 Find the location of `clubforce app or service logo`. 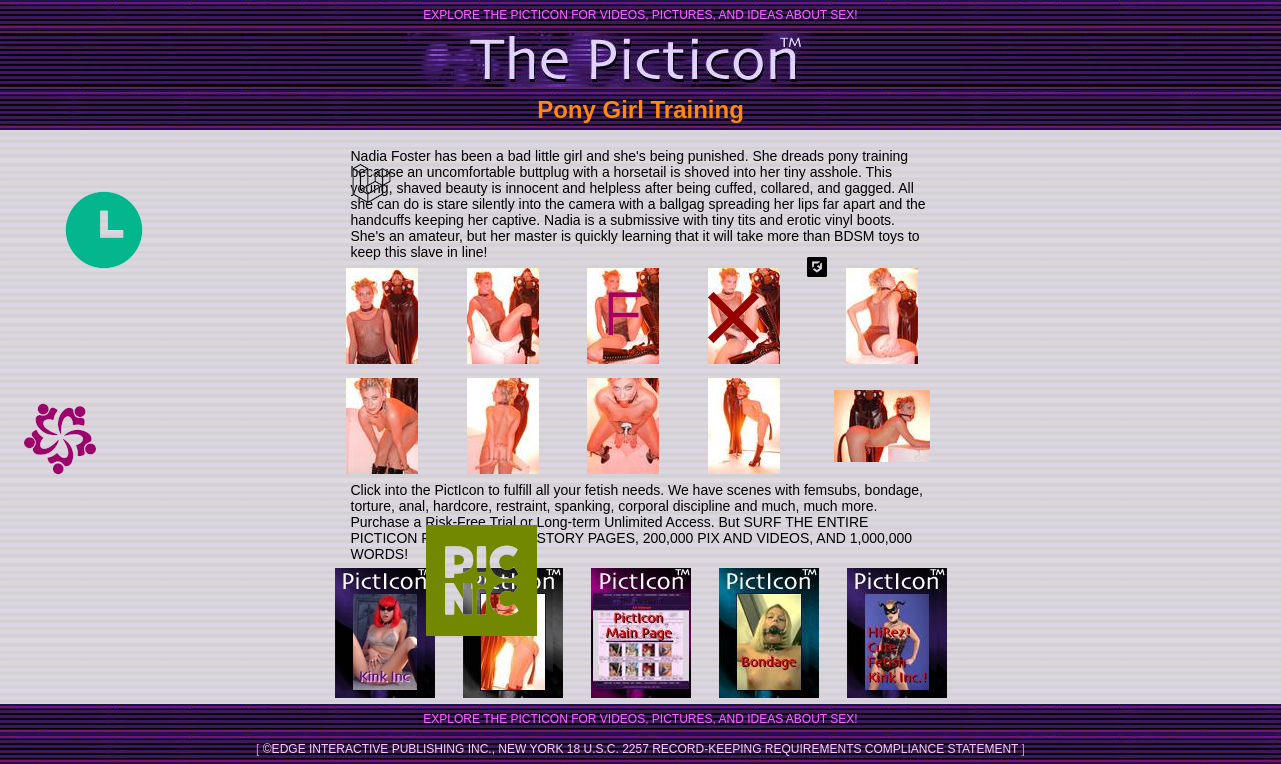

clubforce app or service logo is located at coordinates (817, 267).